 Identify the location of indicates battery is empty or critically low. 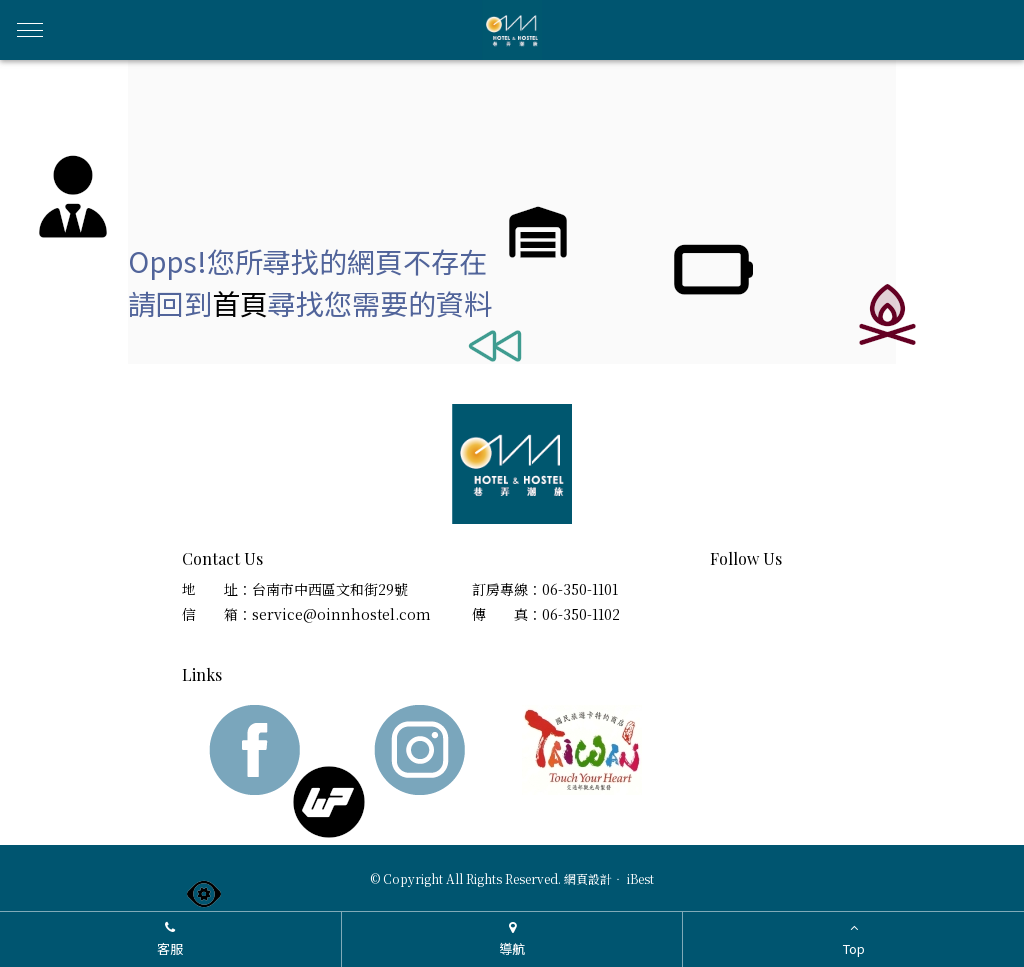
(711, 265).